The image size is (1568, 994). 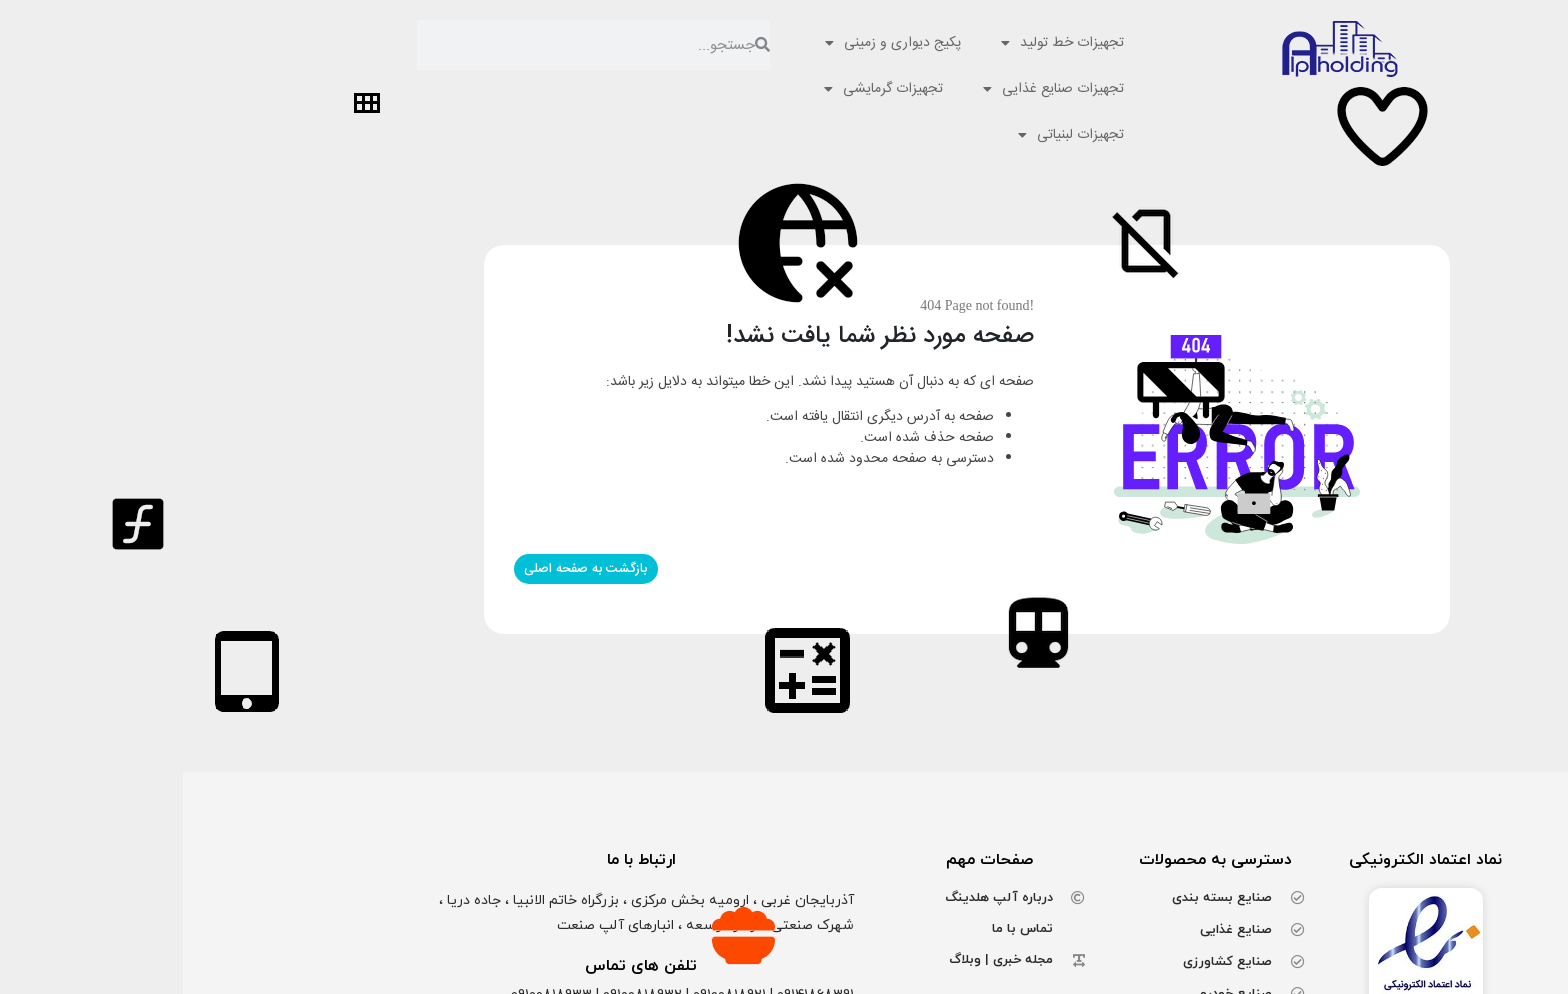 I want to click on switch to grid view, so click(x=366, y=103).